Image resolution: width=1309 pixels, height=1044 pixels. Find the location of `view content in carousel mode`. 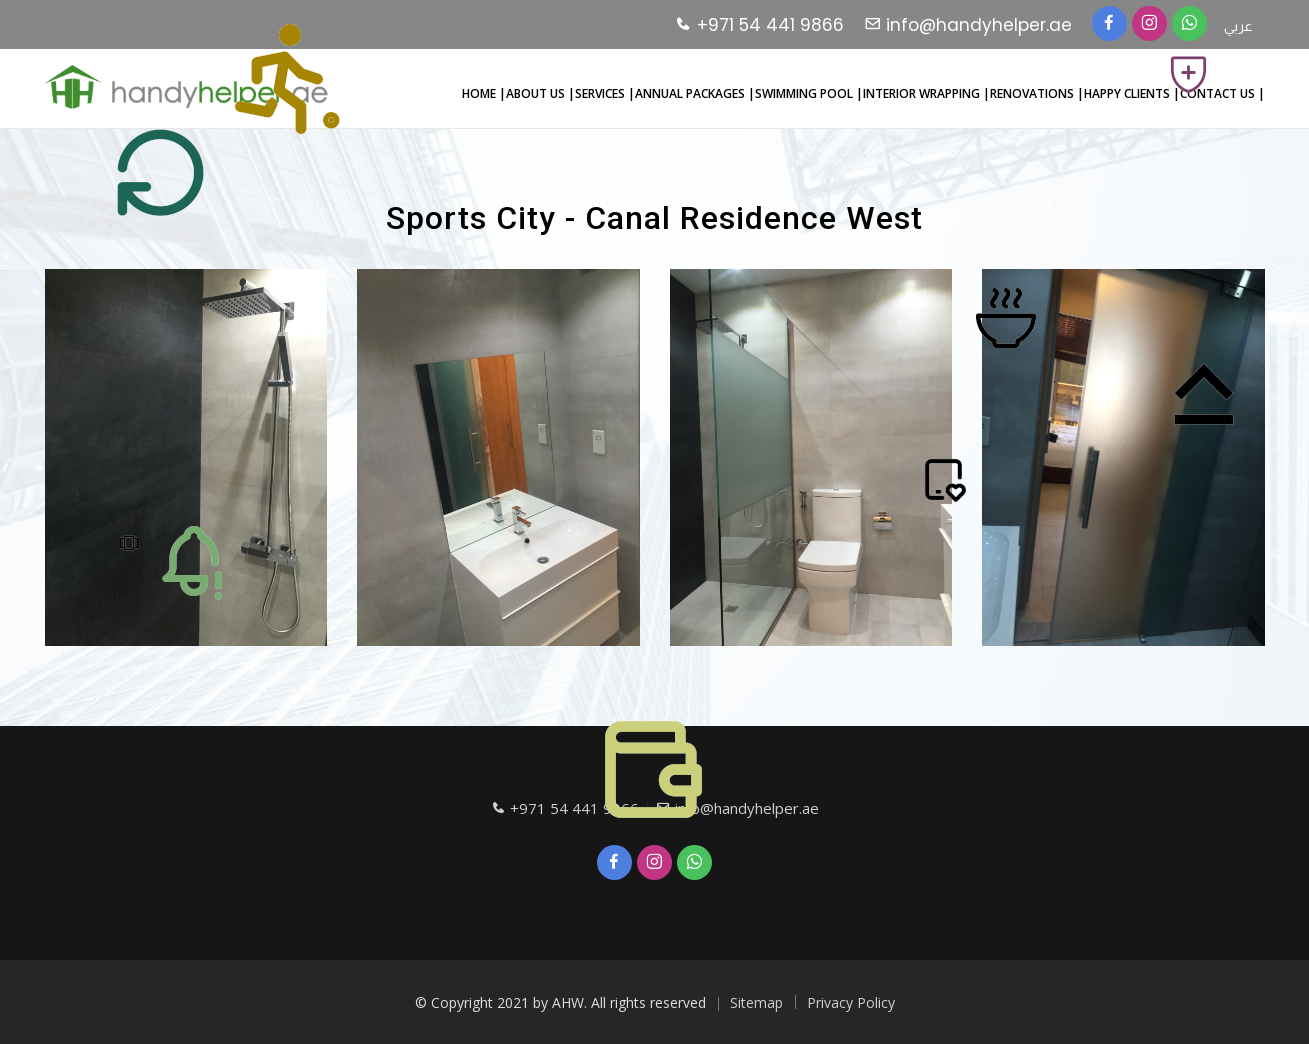

view content in carousel mode is located at coordinates (129, 543).